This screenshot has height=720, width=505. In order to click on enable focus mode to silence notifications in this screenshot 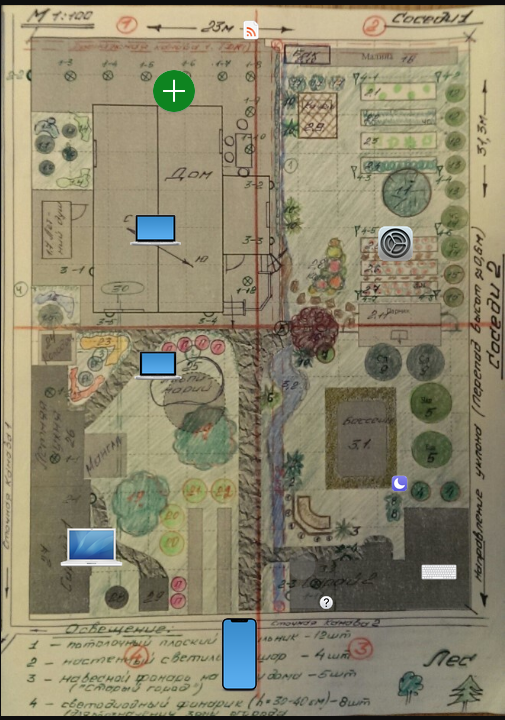, I will do `click(399, 483)`.